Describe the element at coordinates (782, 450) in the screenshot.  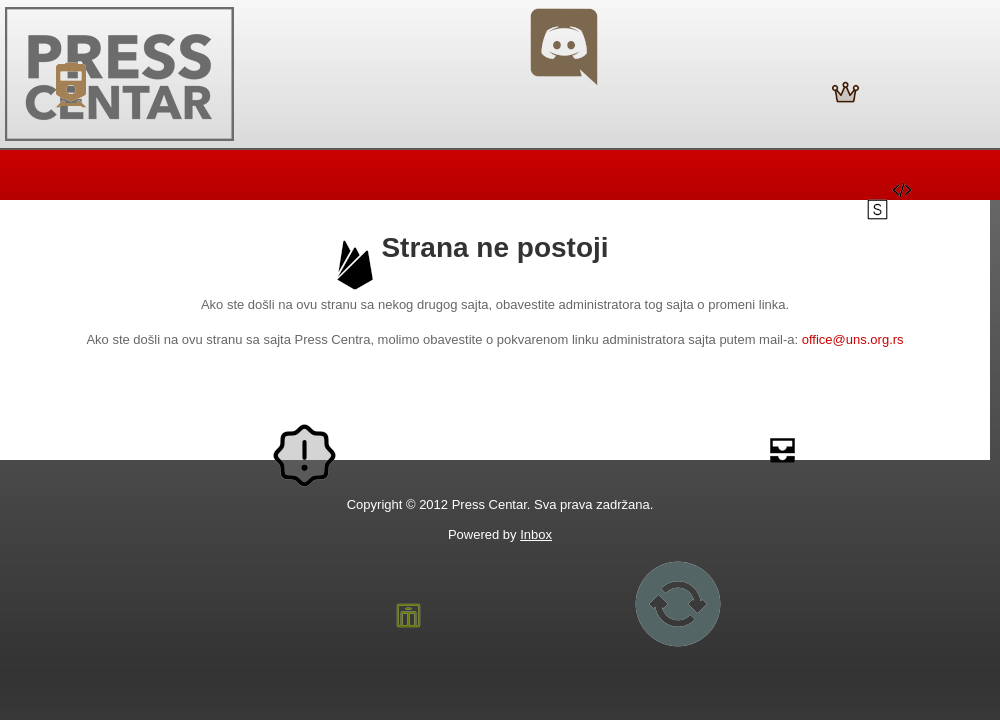
I see `view all inboxes` at that location.